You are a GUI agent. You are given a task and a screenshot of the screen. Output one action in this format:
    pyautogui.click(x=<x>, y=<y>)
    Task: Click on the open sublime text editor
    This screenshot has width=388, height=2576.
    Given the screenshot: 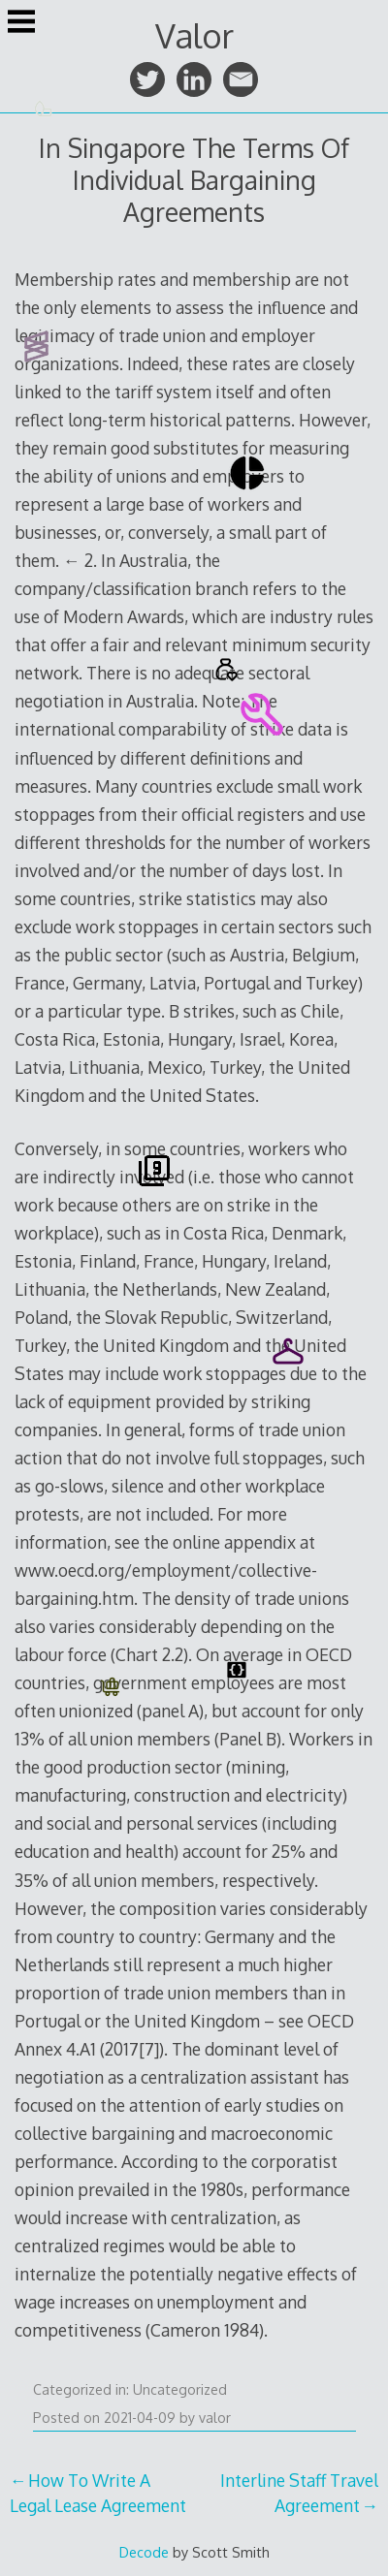 What is the action you would take?
    pyautogui.click(x=36, y=346)
    